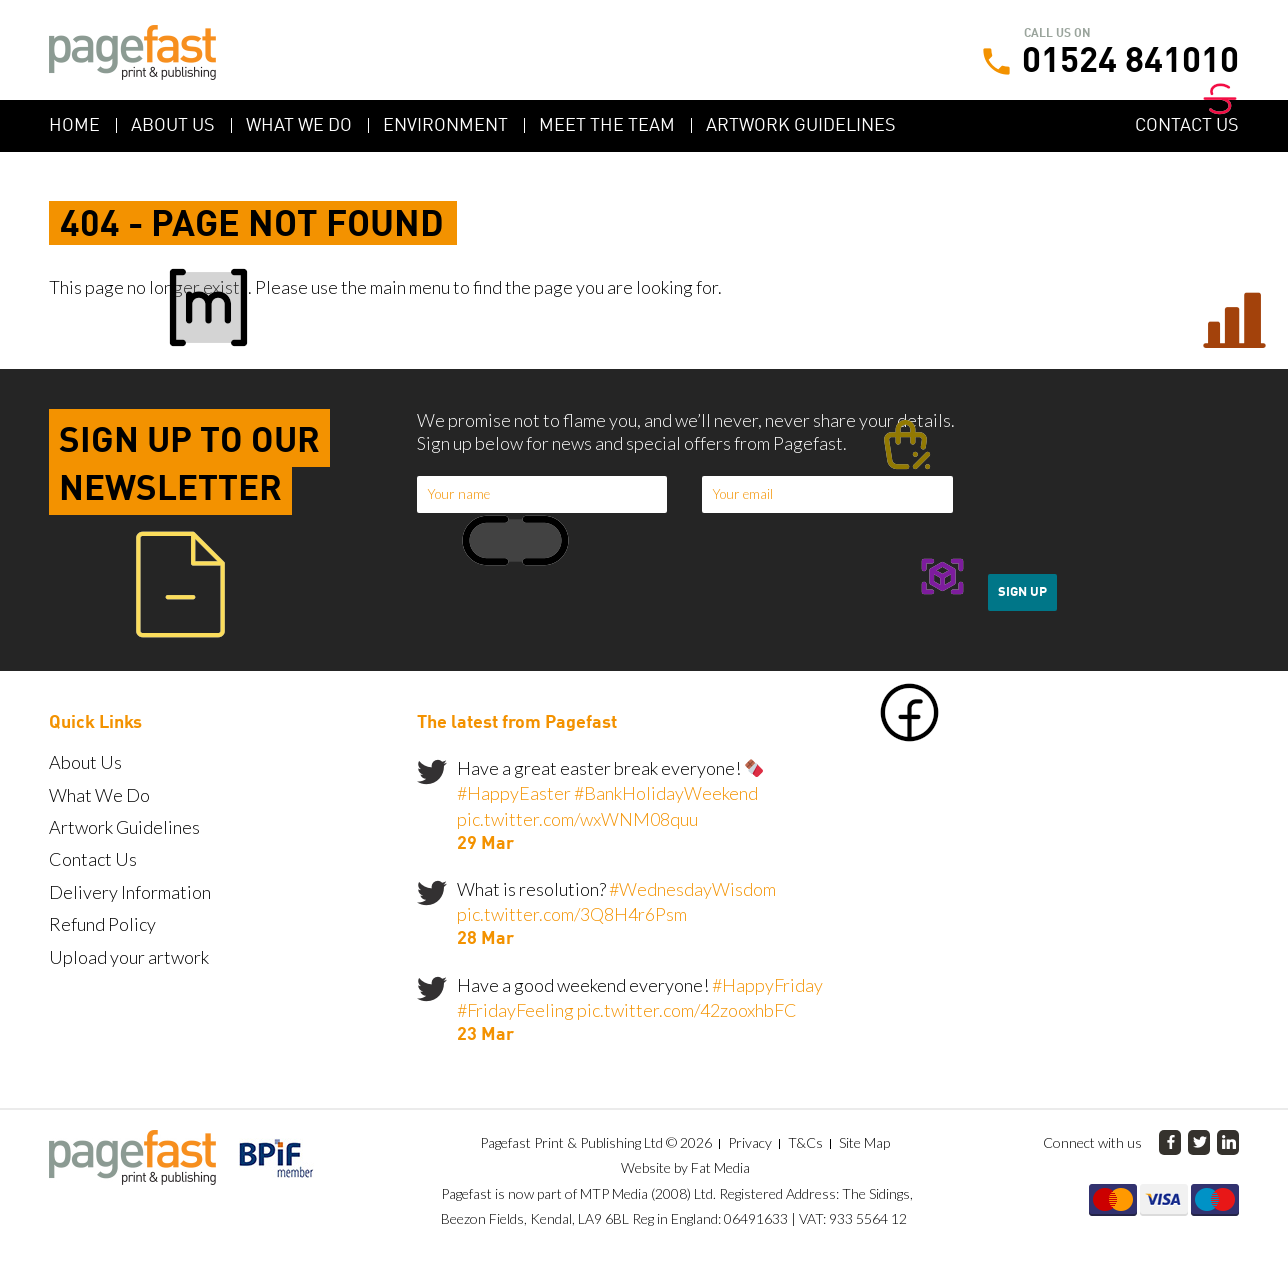  What do you see at coordinates (909, 712) in the screenshot?
I see `link to Facebook profile or page` at bounding box center [909, 712].